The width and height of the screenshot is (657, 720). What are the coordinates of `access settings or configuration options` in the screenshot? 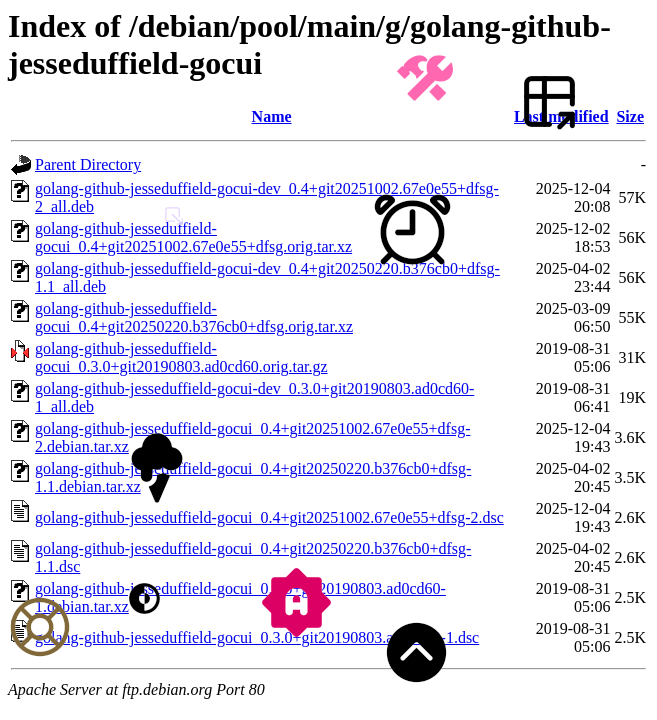 It's located at (425, 78).